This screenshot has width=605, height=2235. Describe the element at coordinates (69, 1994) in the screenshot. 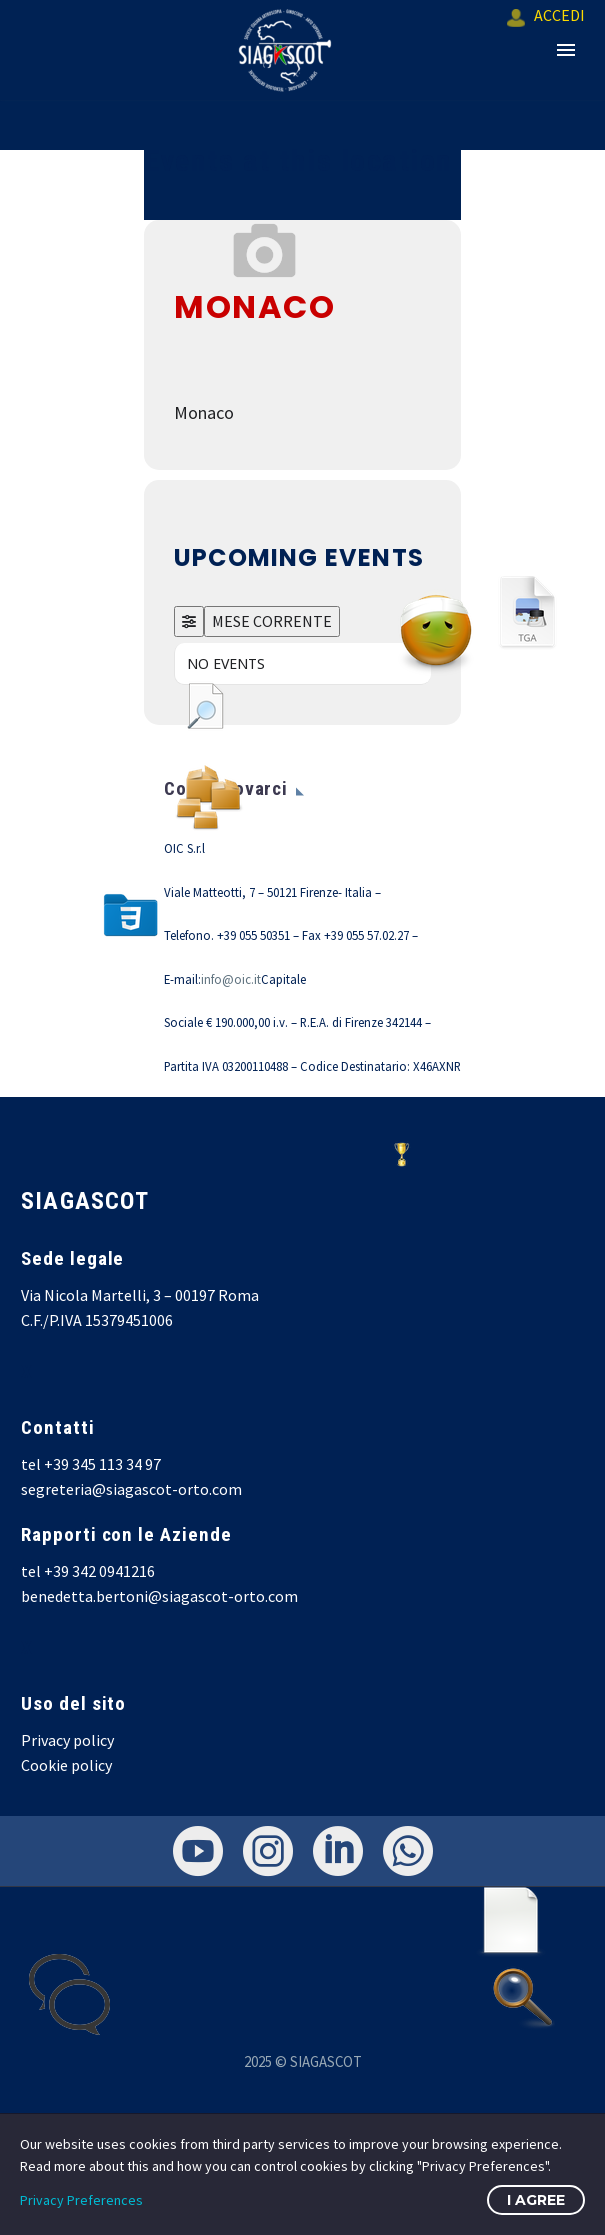

I see `open messaging or chat application` at that location.